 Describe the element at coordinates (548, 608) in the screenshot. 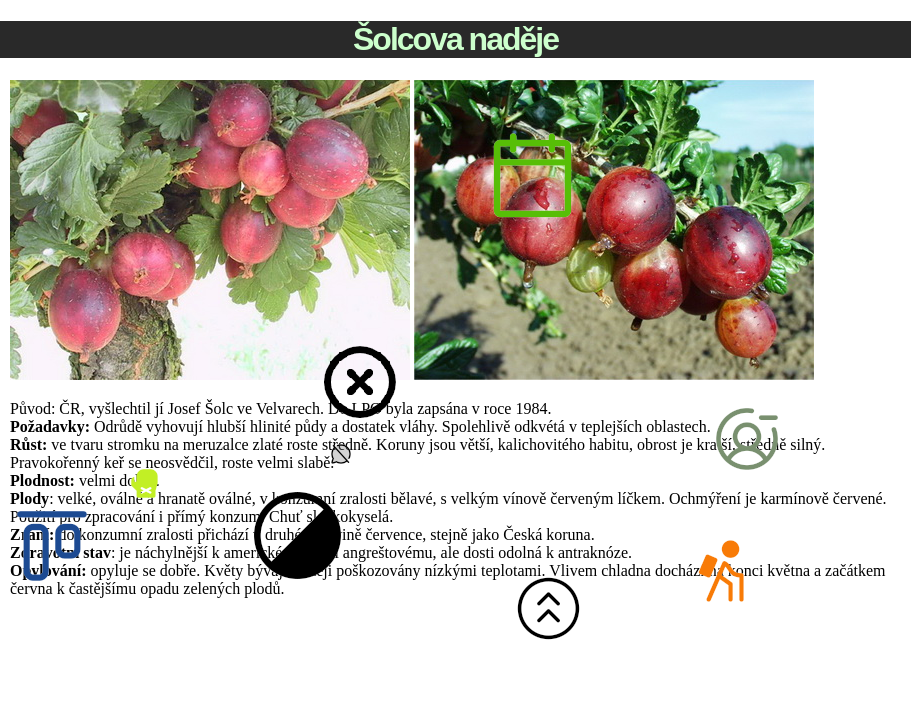

I see `scroll to top of page` at that location.